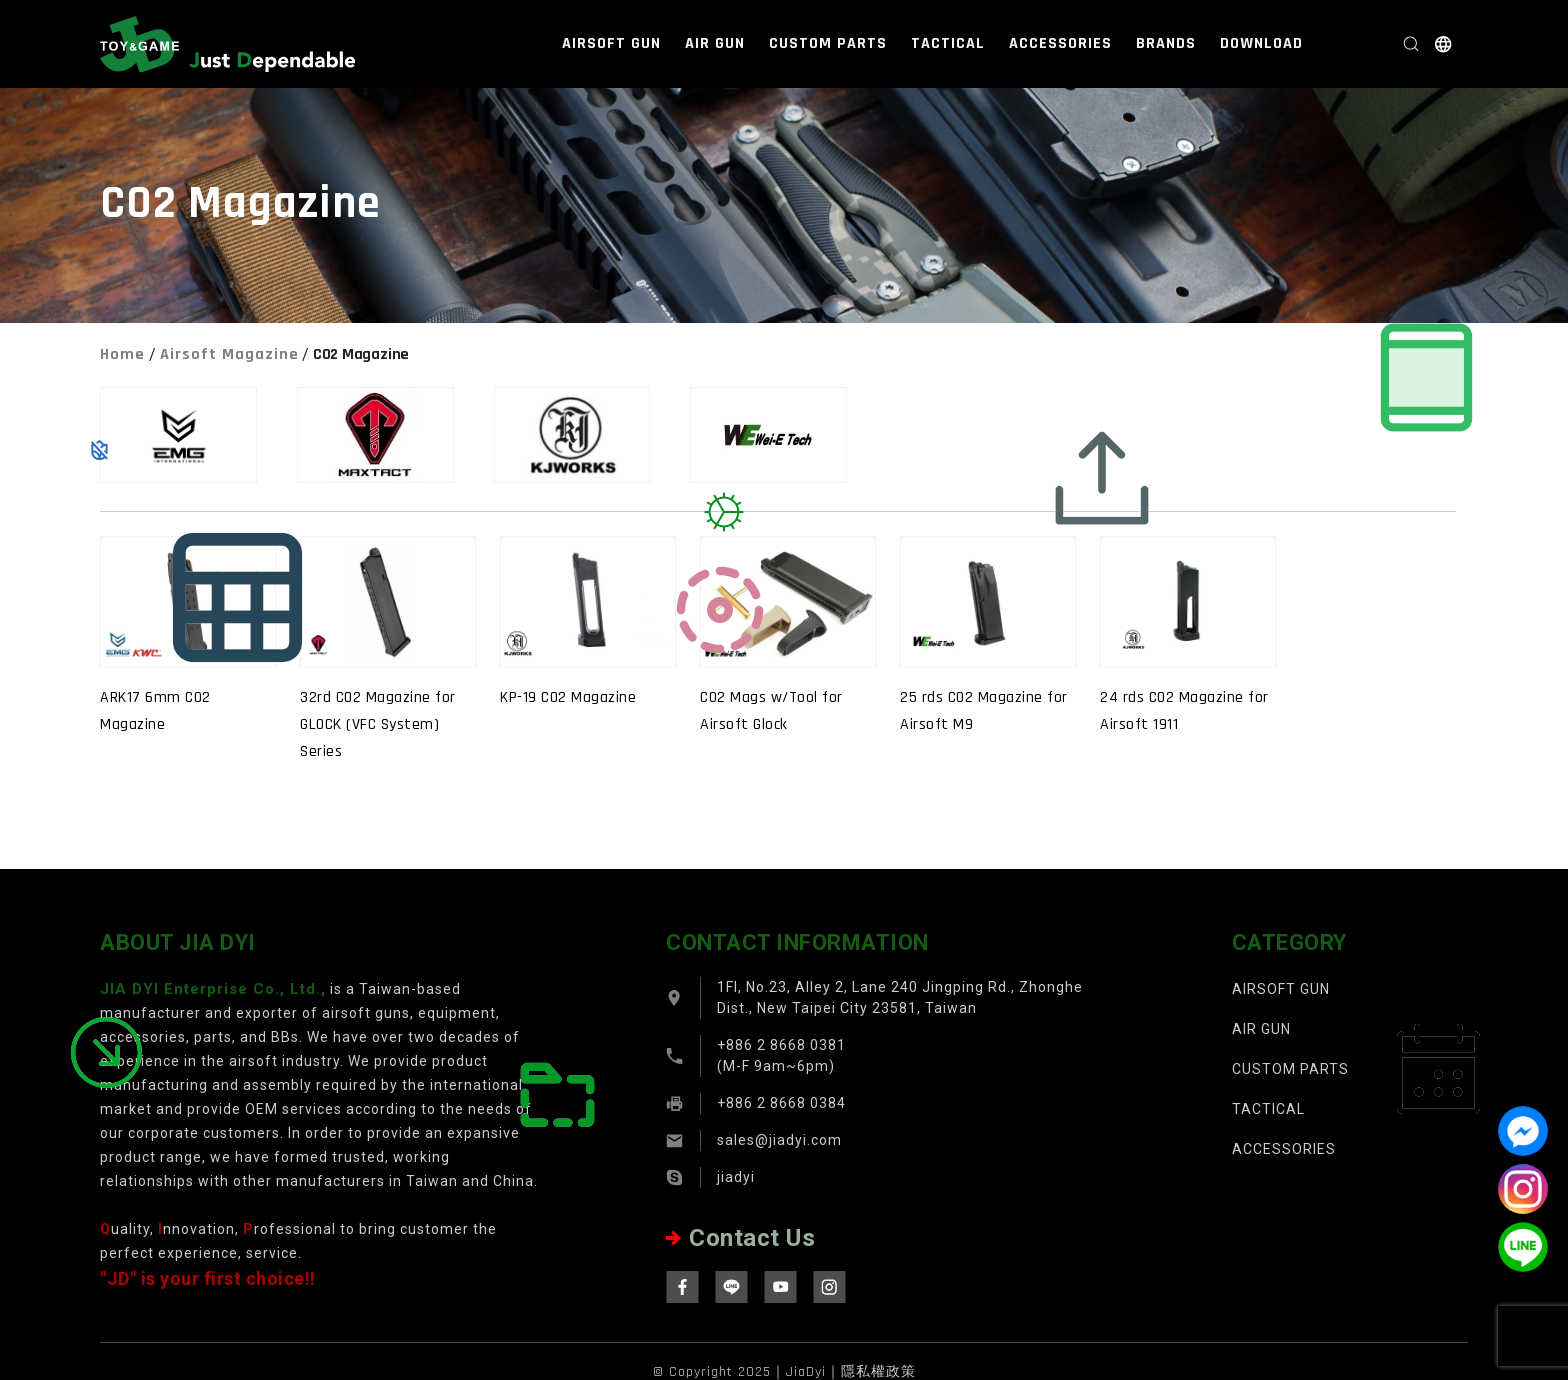  I want to click on access settings or preferences, so click(724, 512).